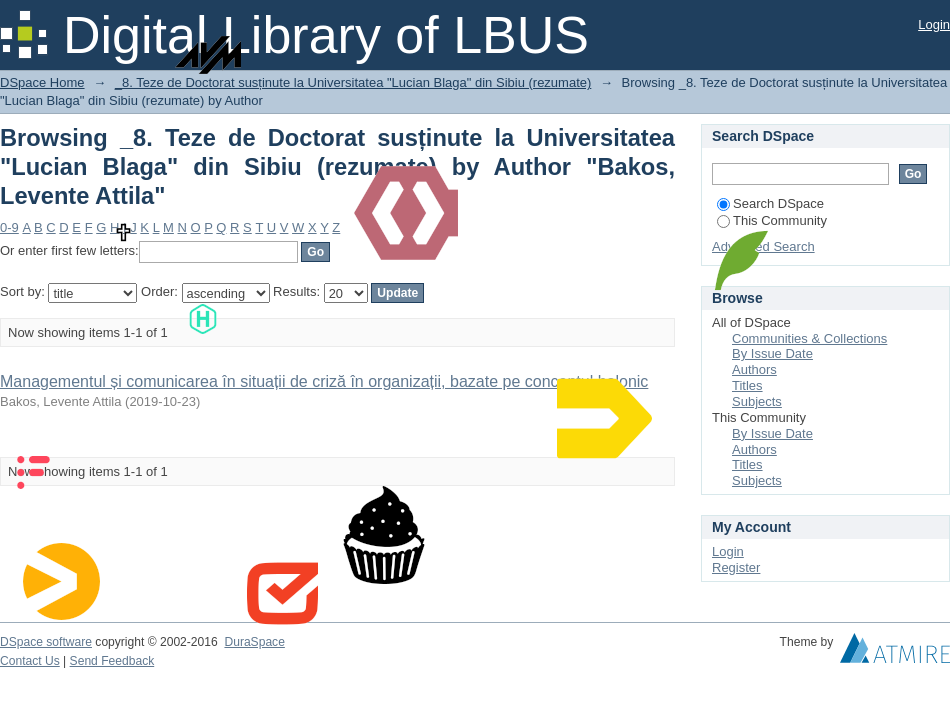 The height and width of the screenshot is (720, 950). I want to click on open the Viaplay streaming app, so click(61, 581).